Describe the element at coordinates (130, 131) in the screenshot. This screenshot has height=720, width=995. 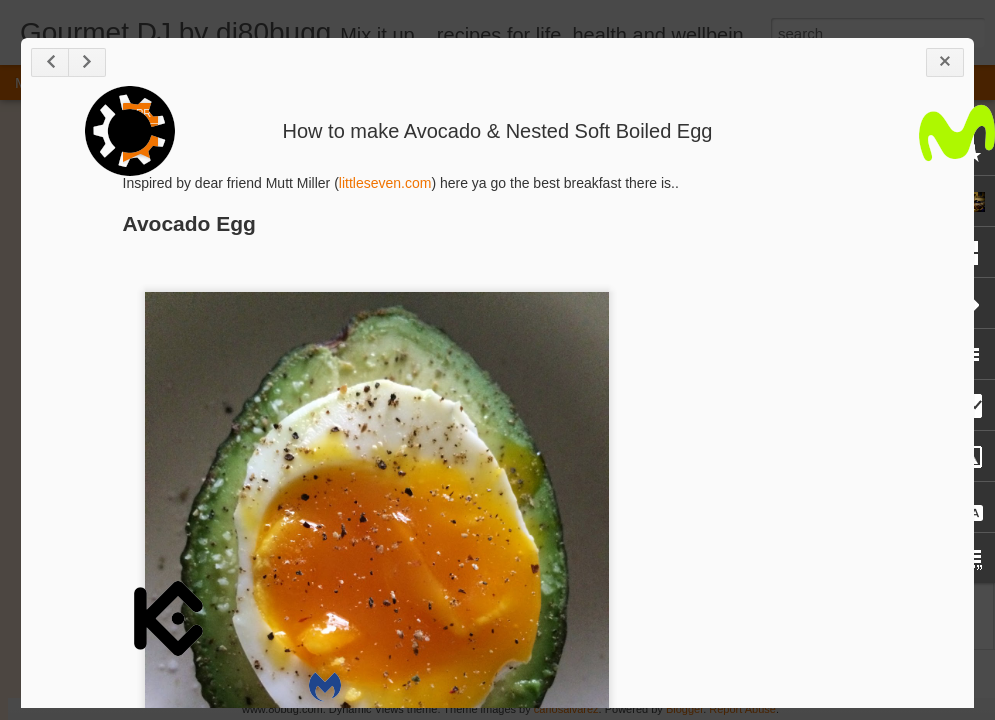
I see `kubuntu linux distribution logo` at that location.